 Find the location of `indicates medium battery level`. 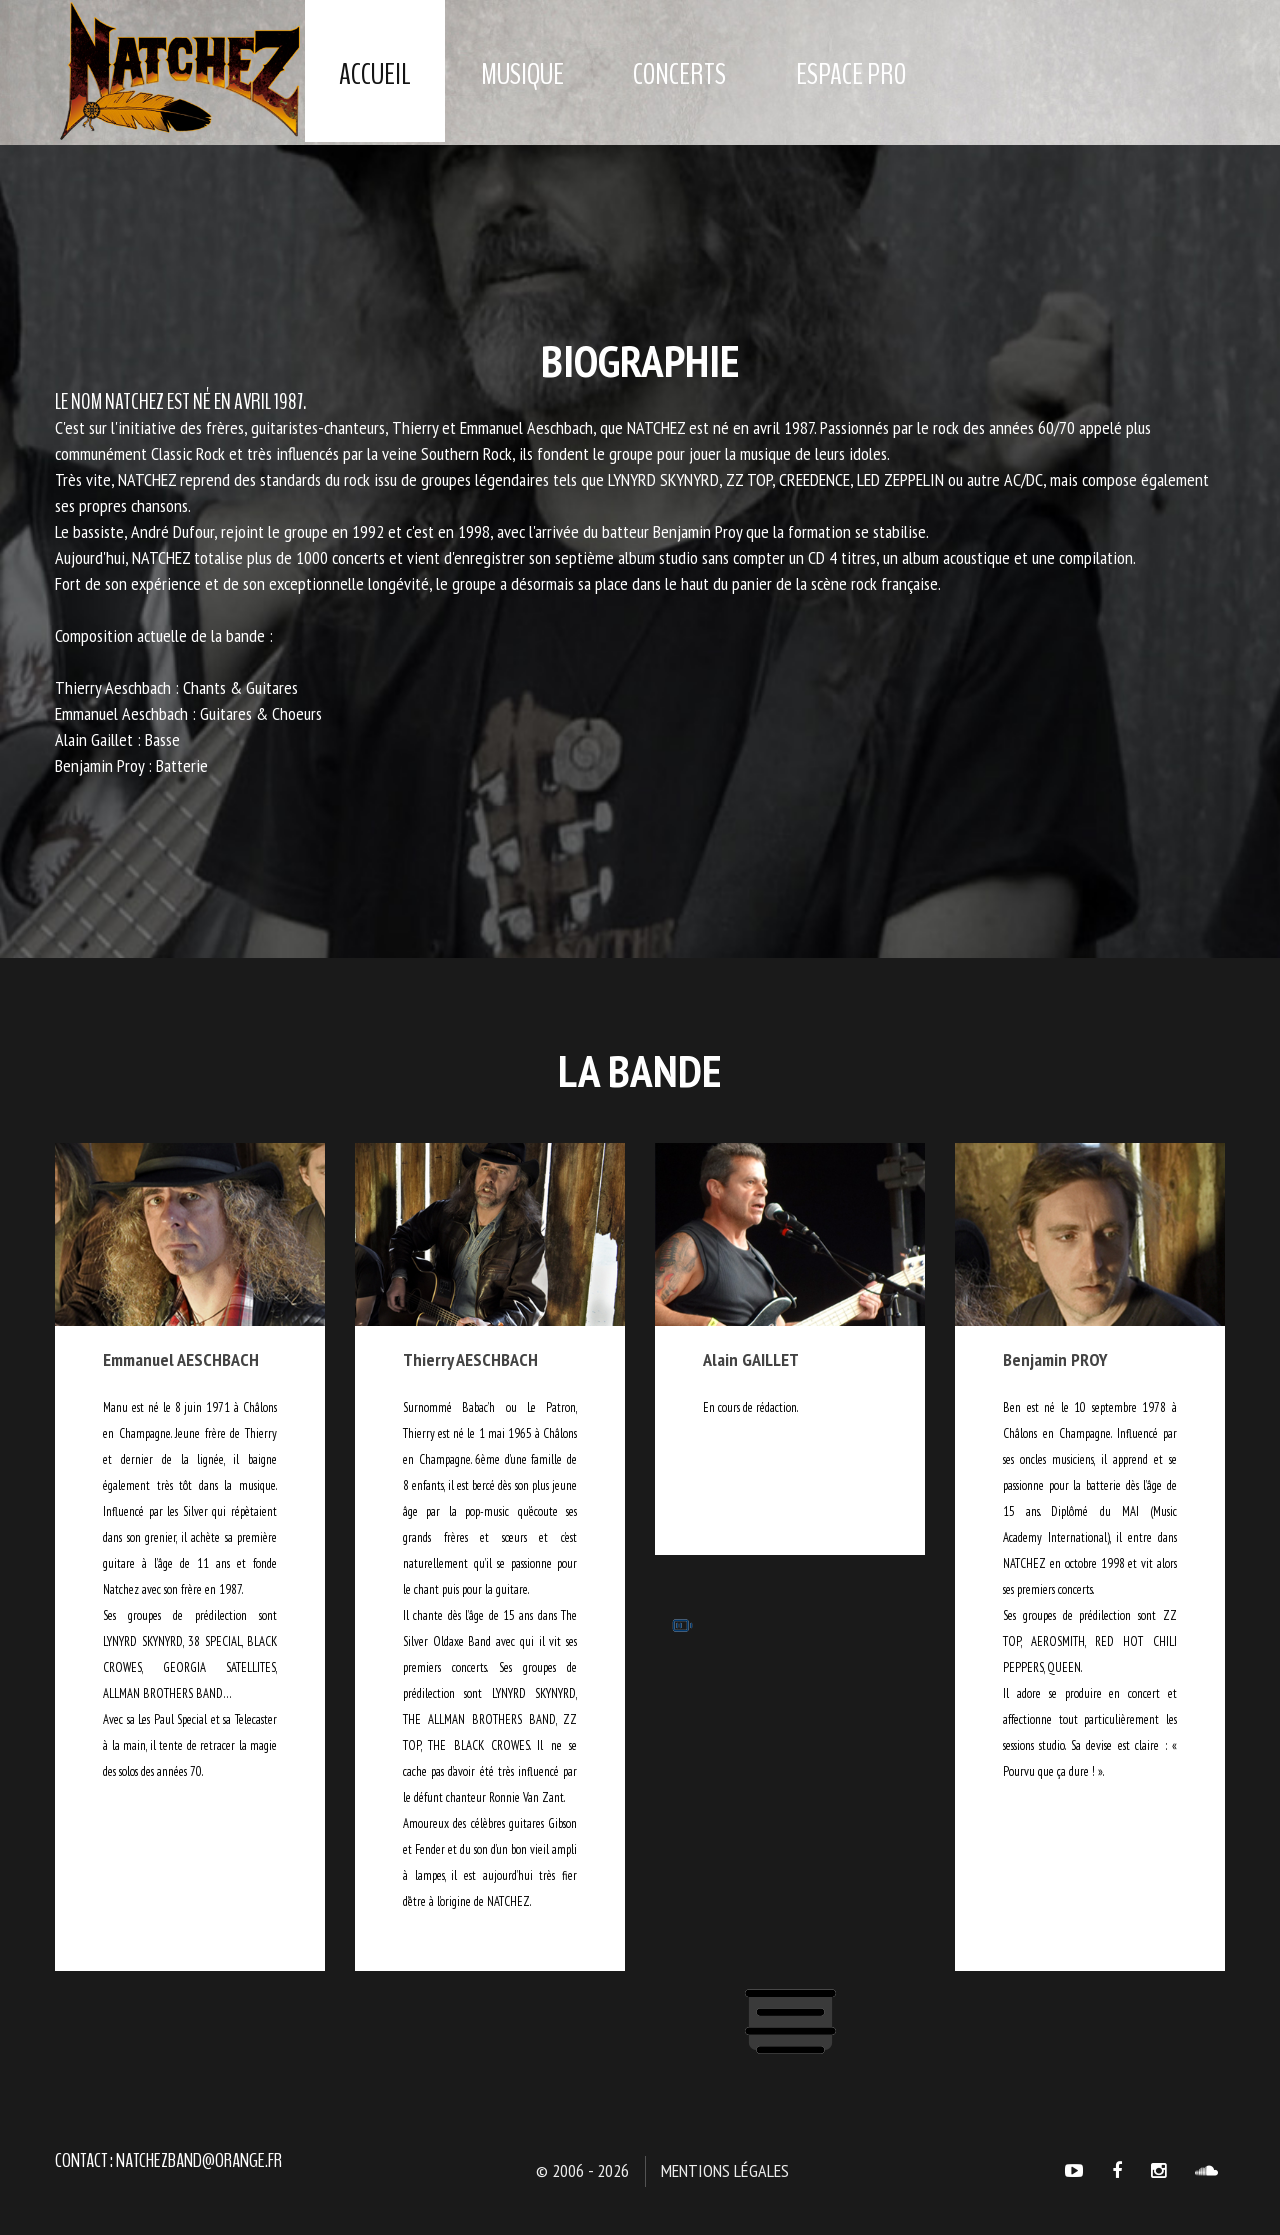

indicates medium battery level is located at coordinates (682, 1625).